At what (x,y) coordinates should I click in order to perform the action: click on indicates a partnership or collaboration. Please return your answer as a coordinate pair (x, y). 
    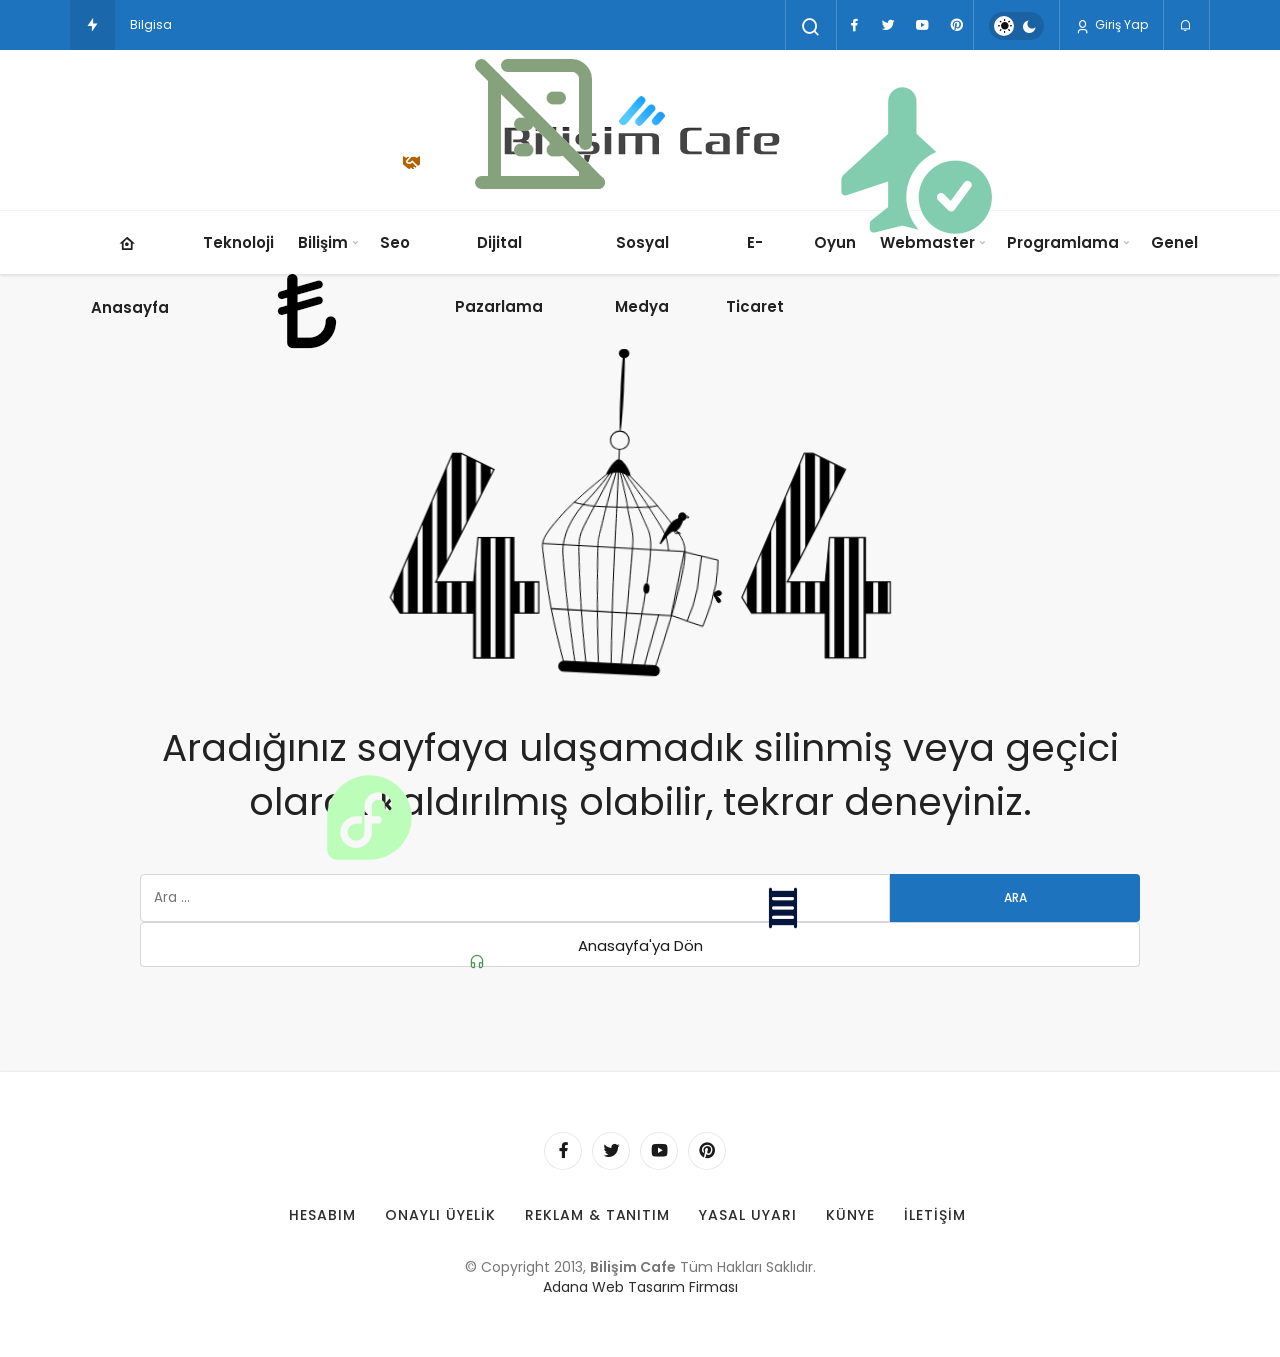
    Looking at the image, I should click on (411, 162).